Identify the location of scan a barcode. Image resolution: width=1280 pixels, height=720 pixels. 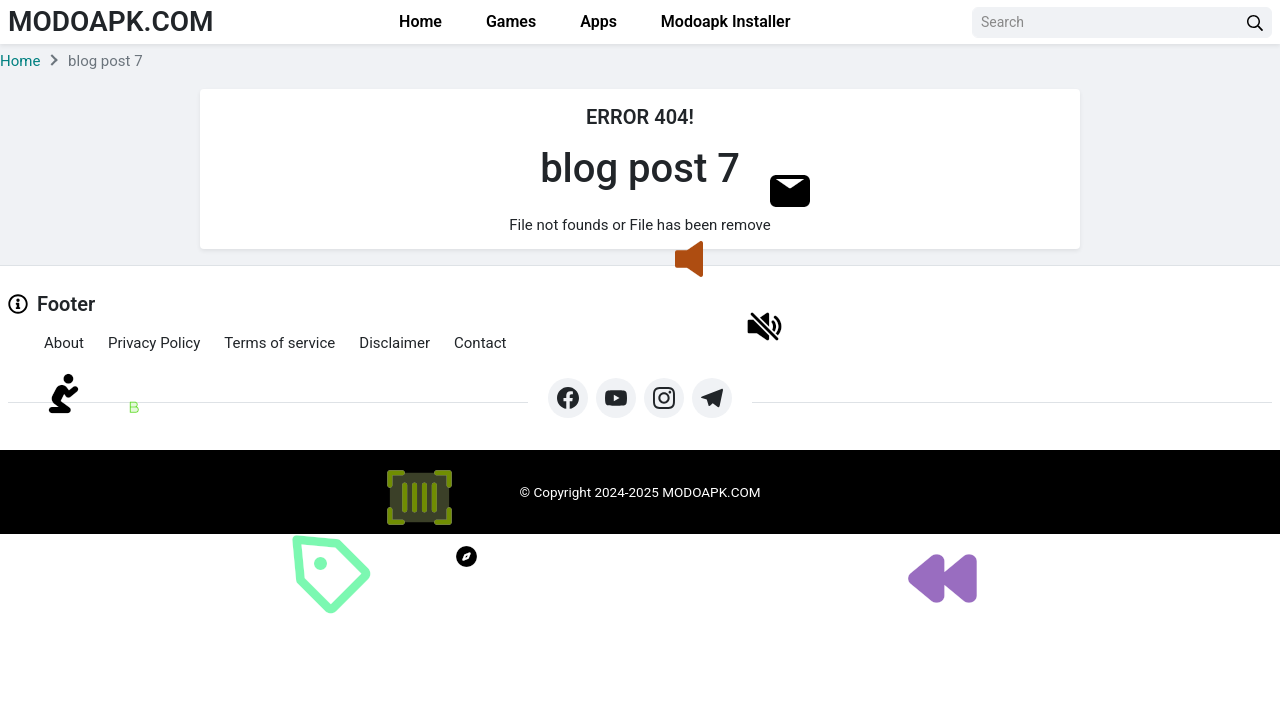
(419, 497).